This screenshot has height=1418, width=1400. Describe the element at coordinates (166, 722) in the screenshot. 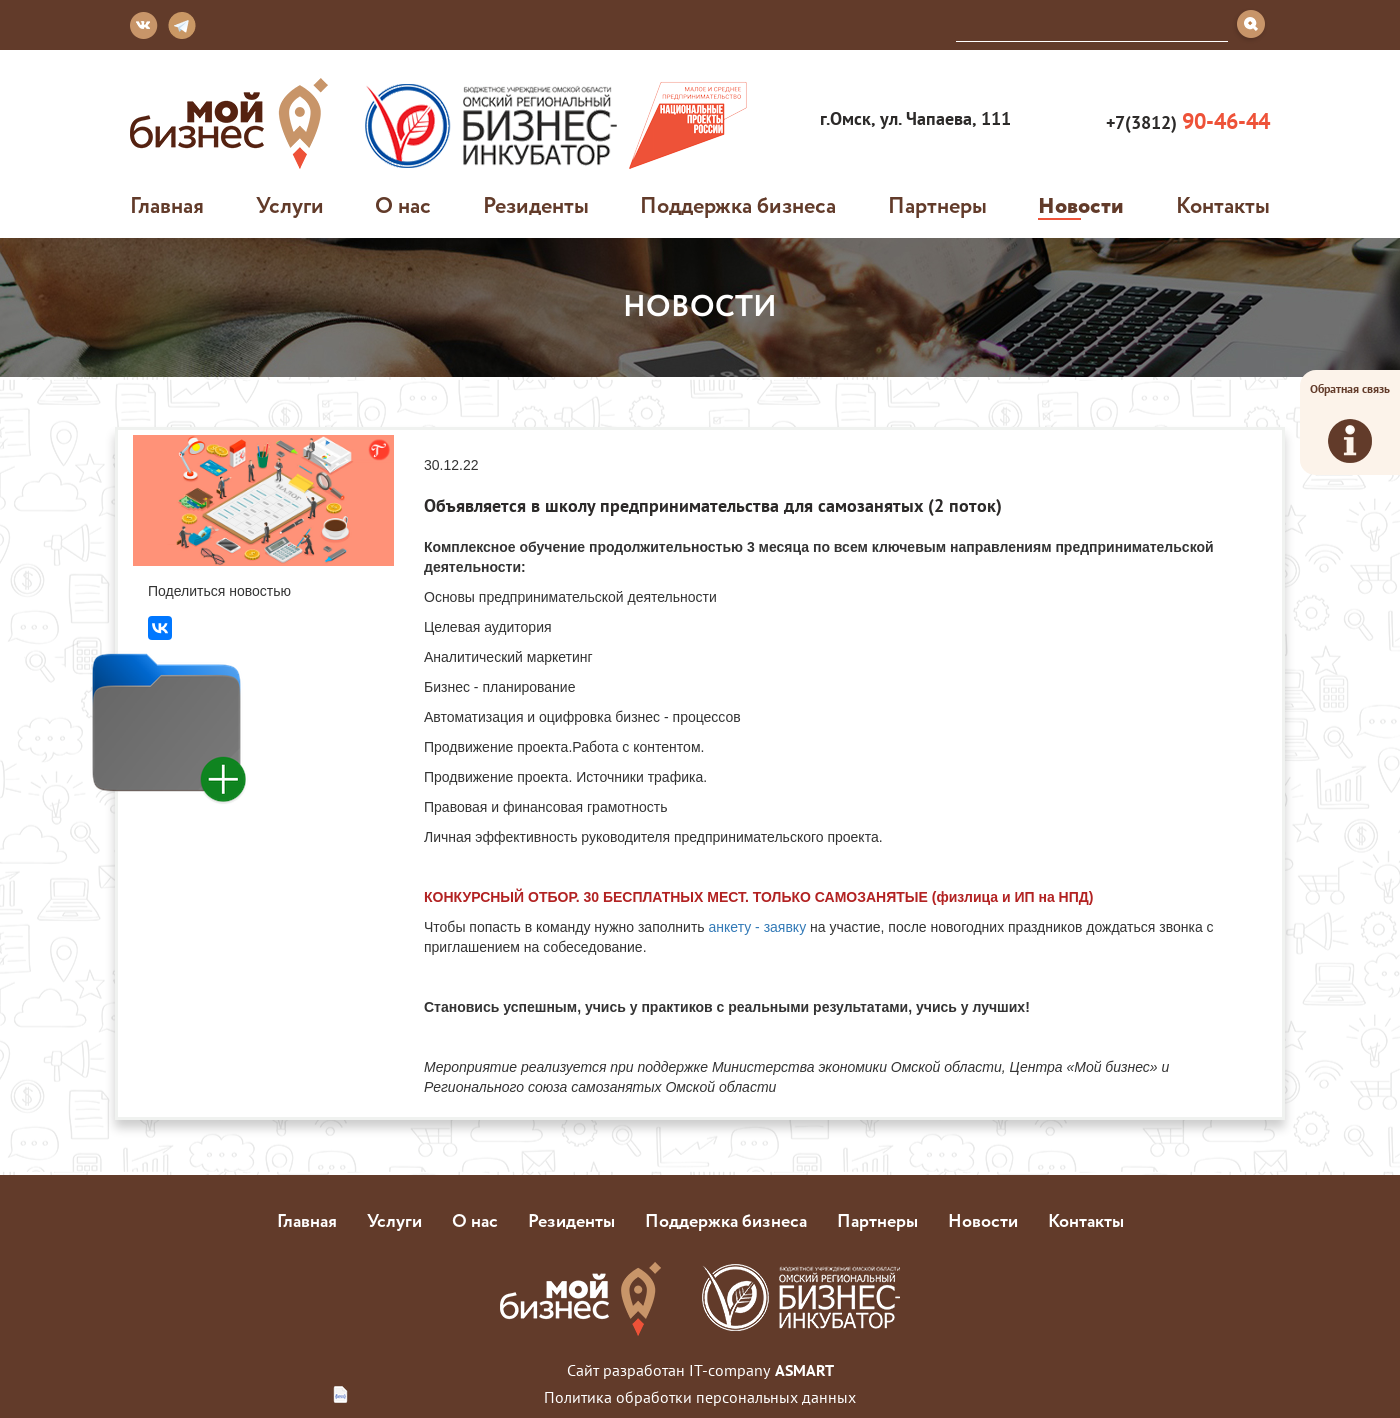

I see `create a new folder` at that location.